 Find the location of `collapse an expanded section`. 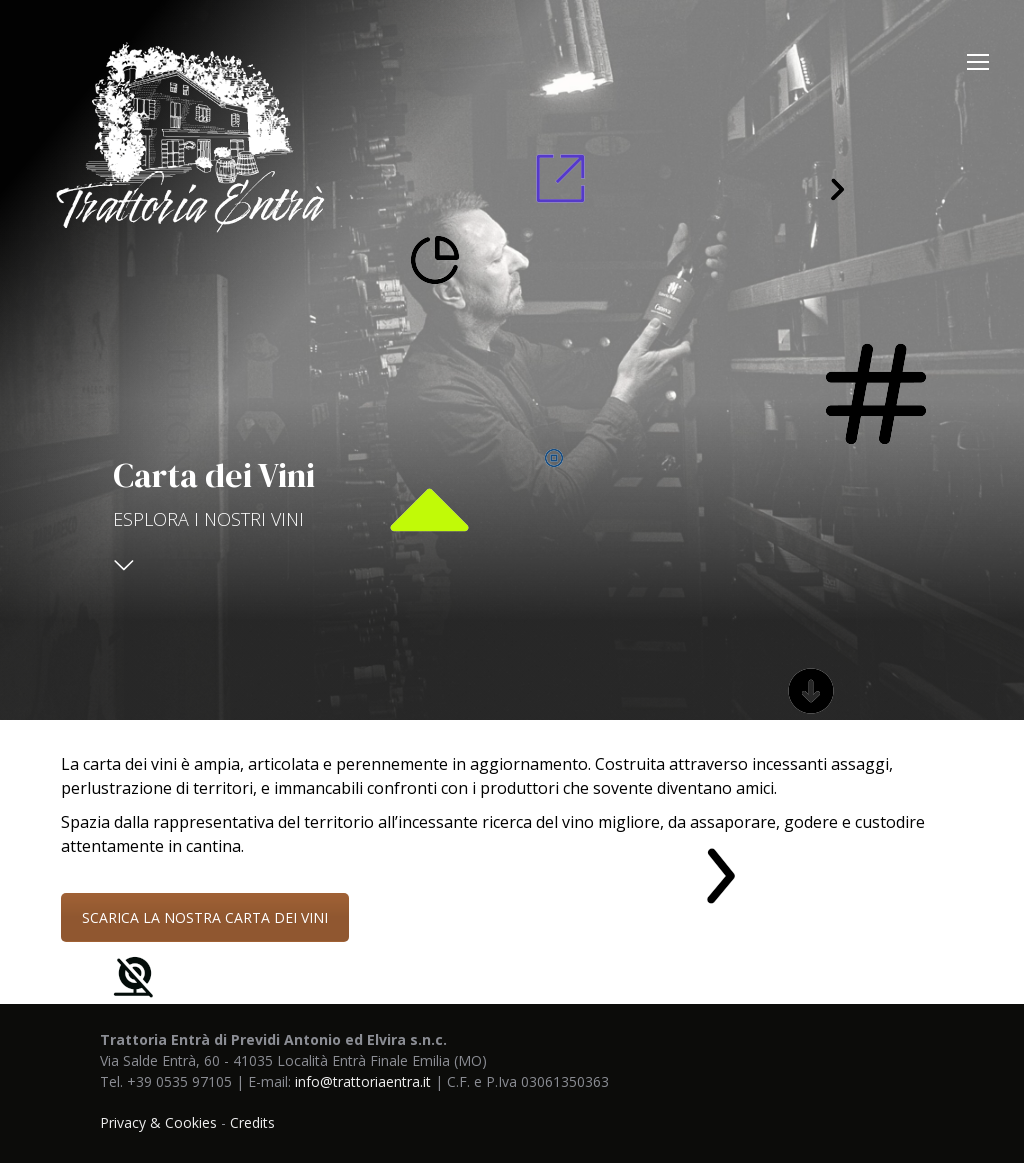

collapse an expanded section is located at coordinates (429, 513).